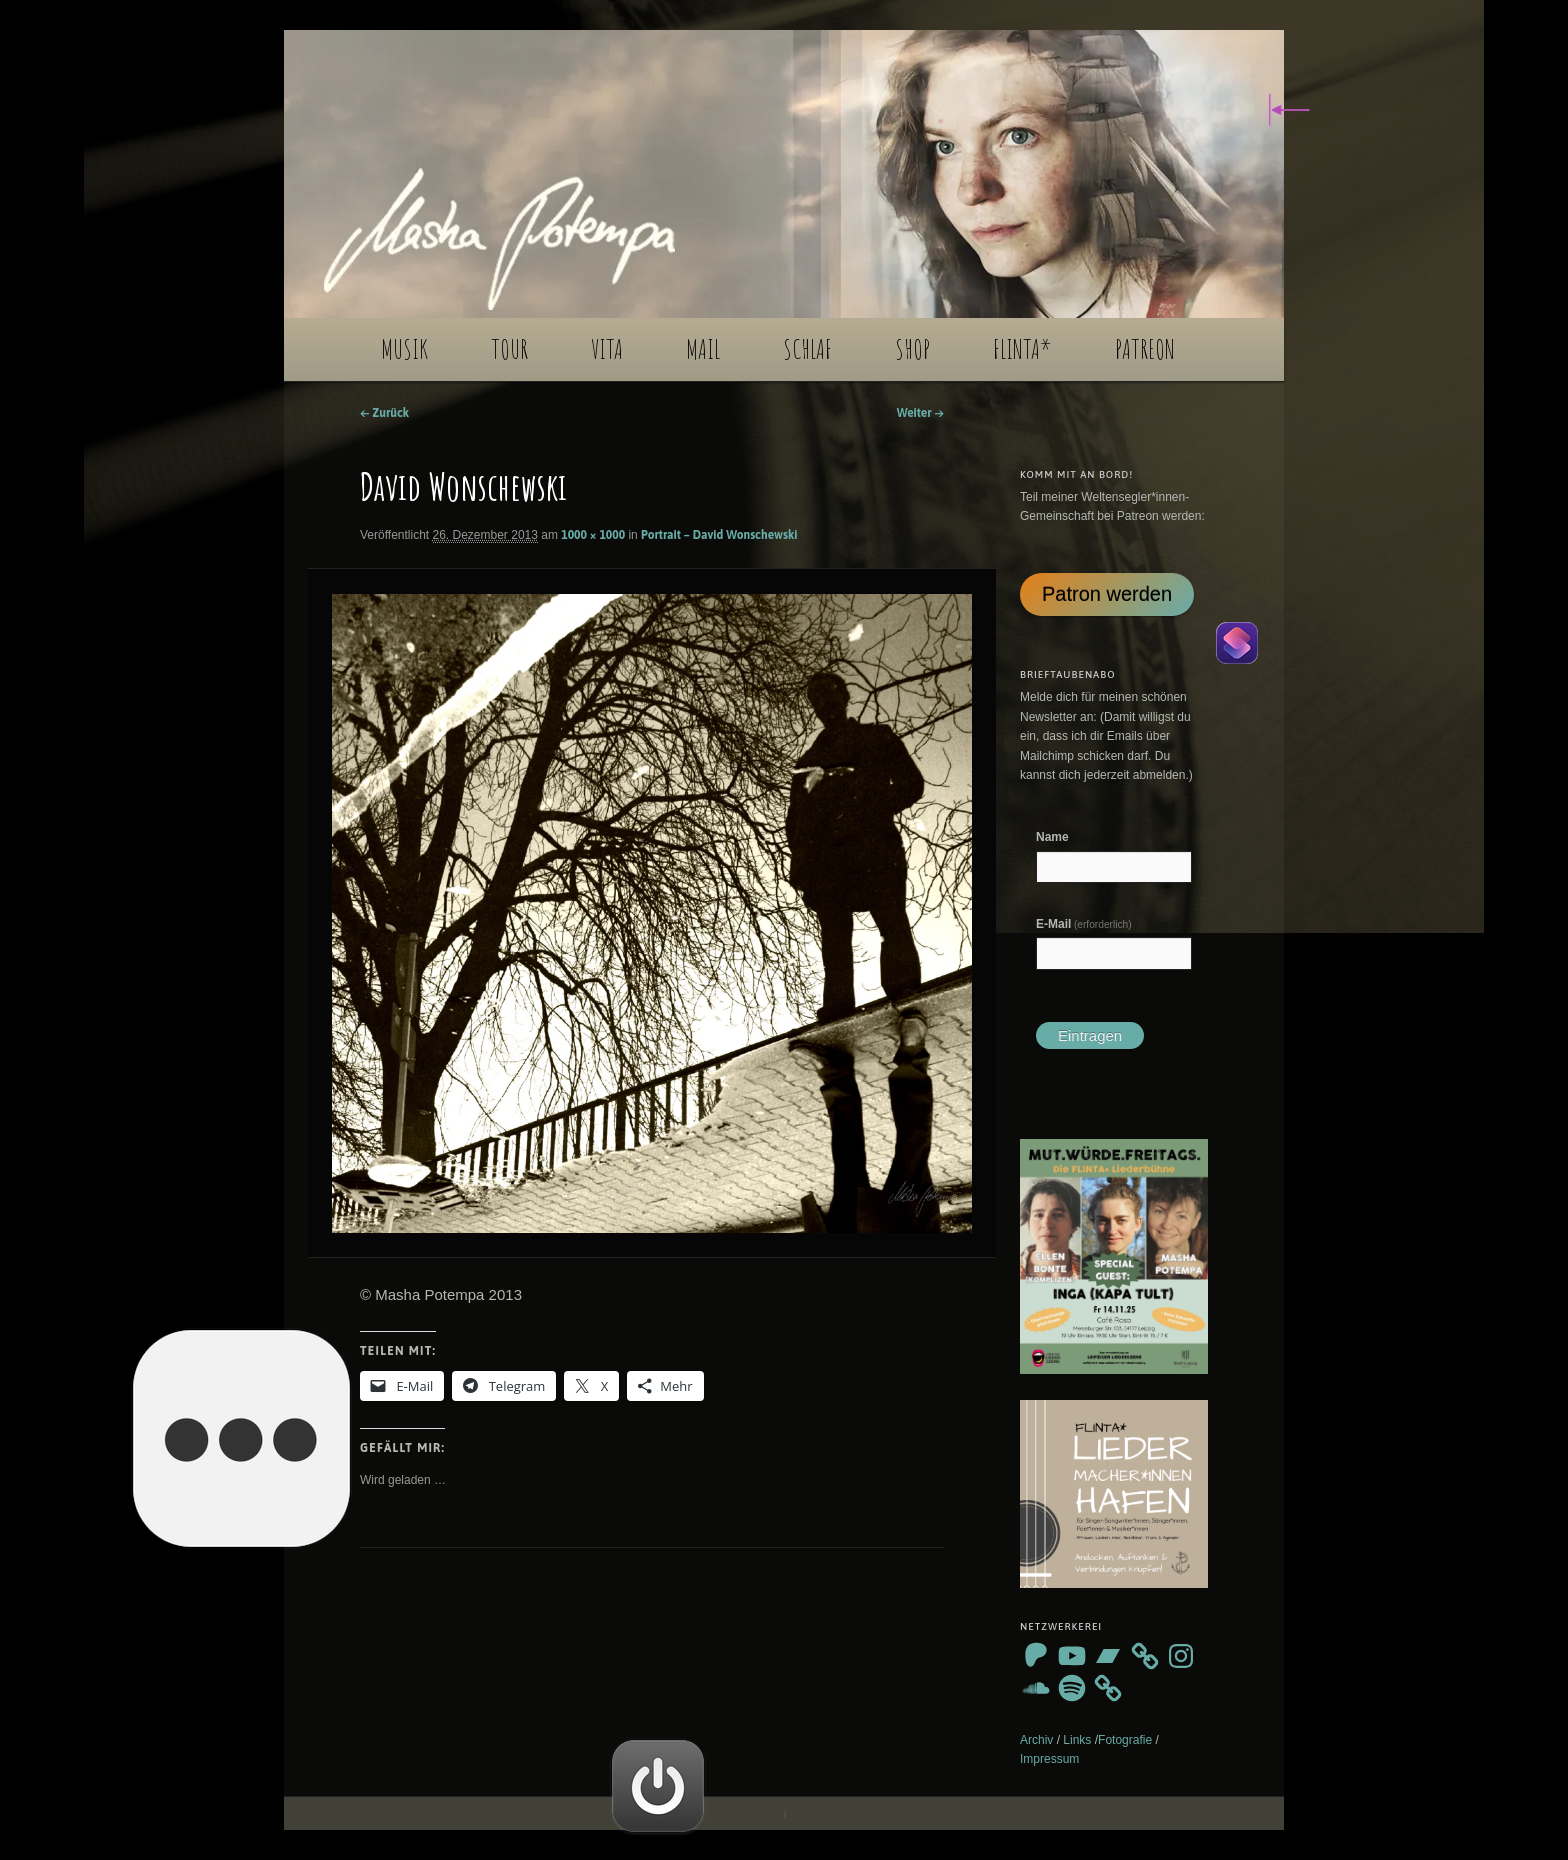 The height and width of the screenshot is (1860, 1568). What do you see at coordinates (1237, 643) in the screenshot?
I see `open the shortcuts app` at bounding box center [1237, 643].